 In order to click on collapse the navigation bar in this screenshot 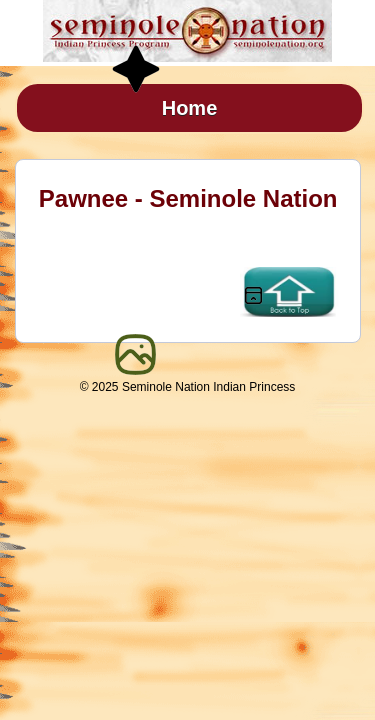, I will do `click(253, 295)`.